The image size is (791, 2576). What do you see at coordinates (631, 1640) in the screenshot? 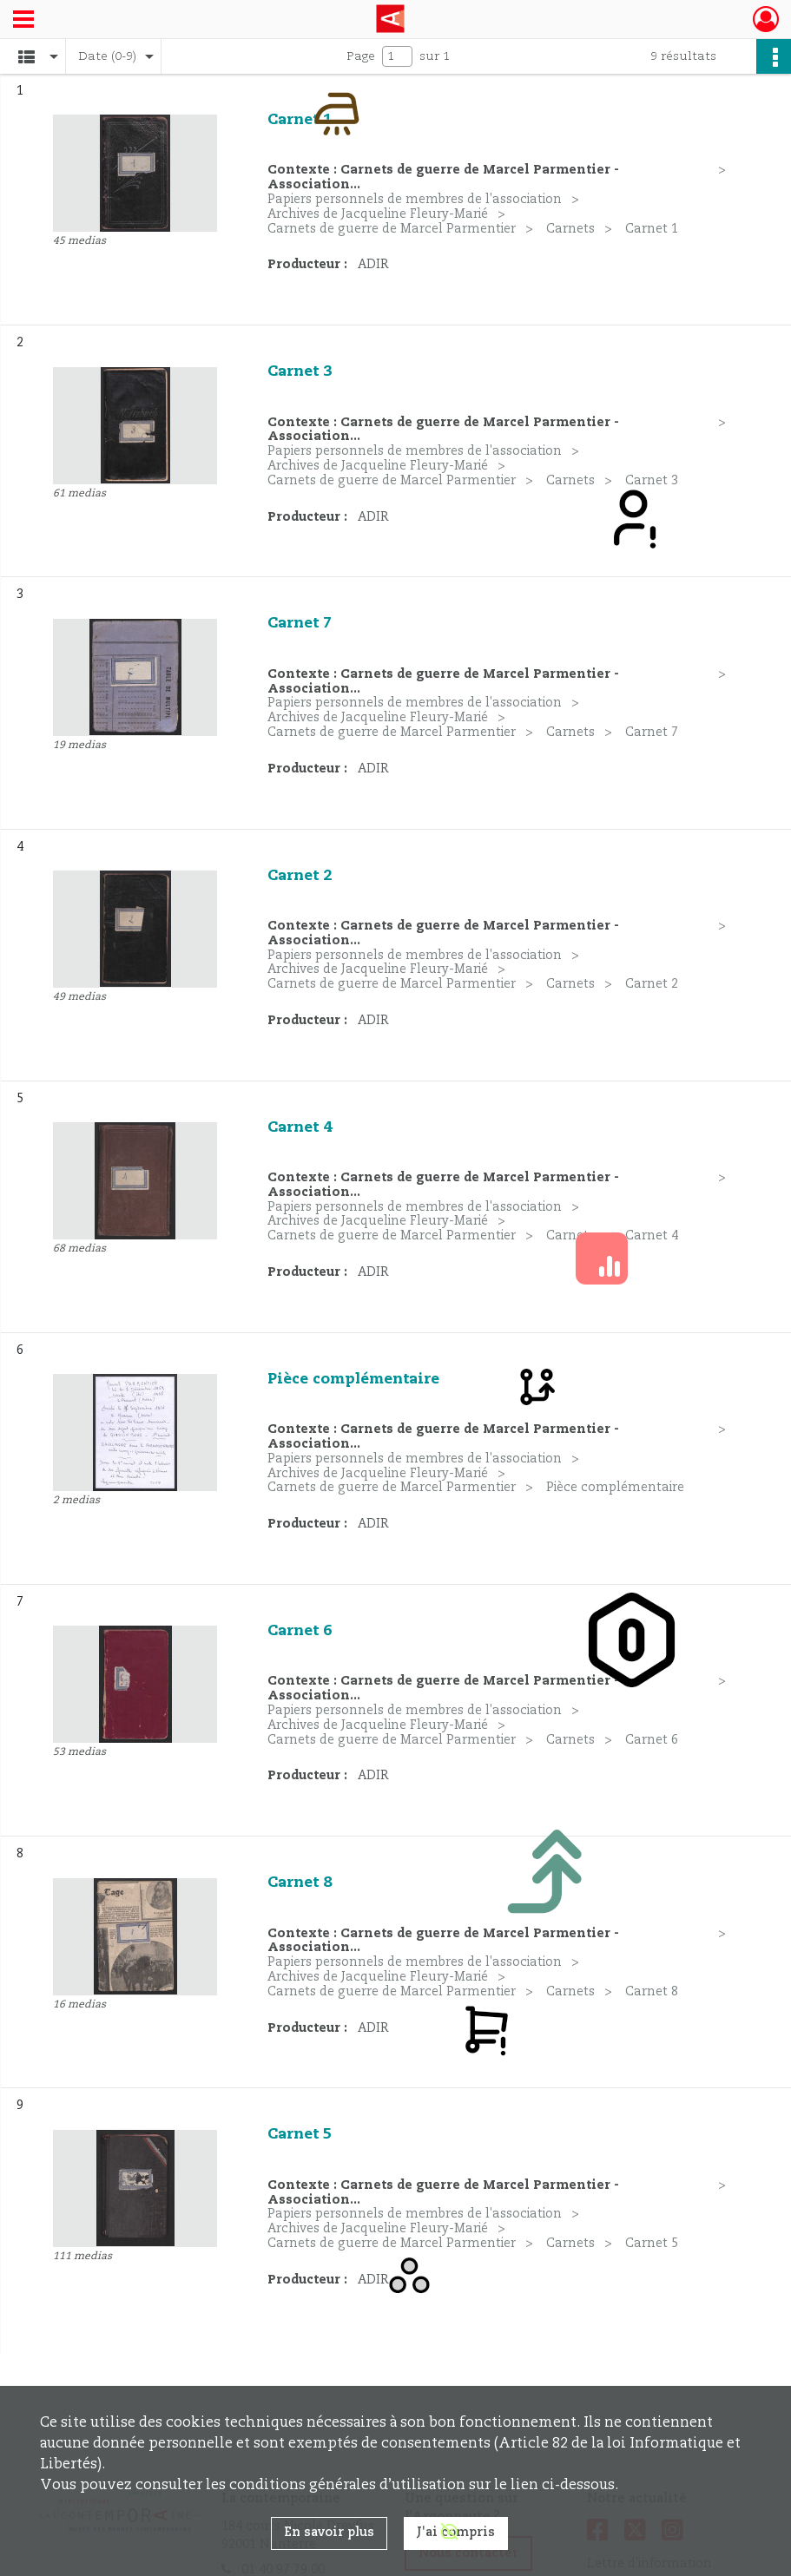
I see `indicates an "O" option or category in a hexagonal badge` at bounding box center [631, 1640].